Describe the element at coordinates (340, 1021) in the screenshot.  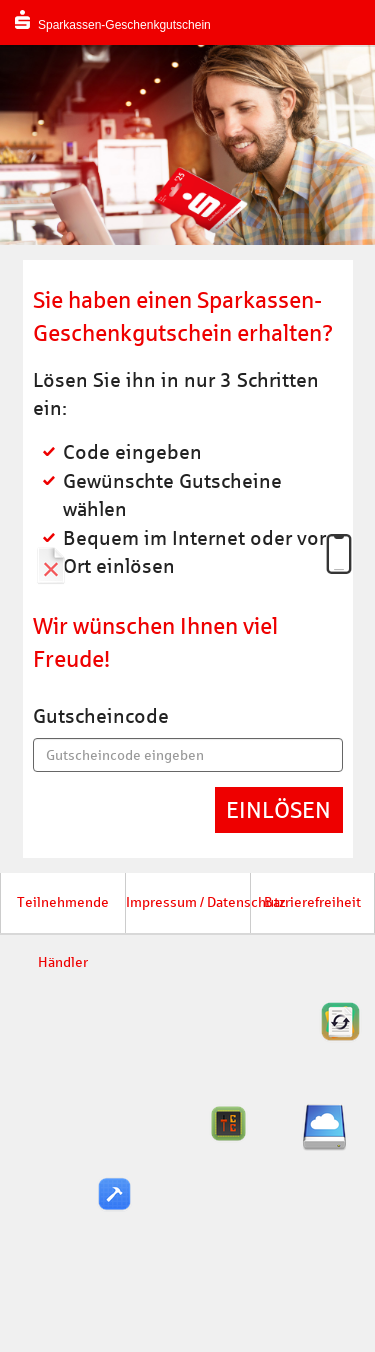
I see `open Morphosis file conversion app` at that location.